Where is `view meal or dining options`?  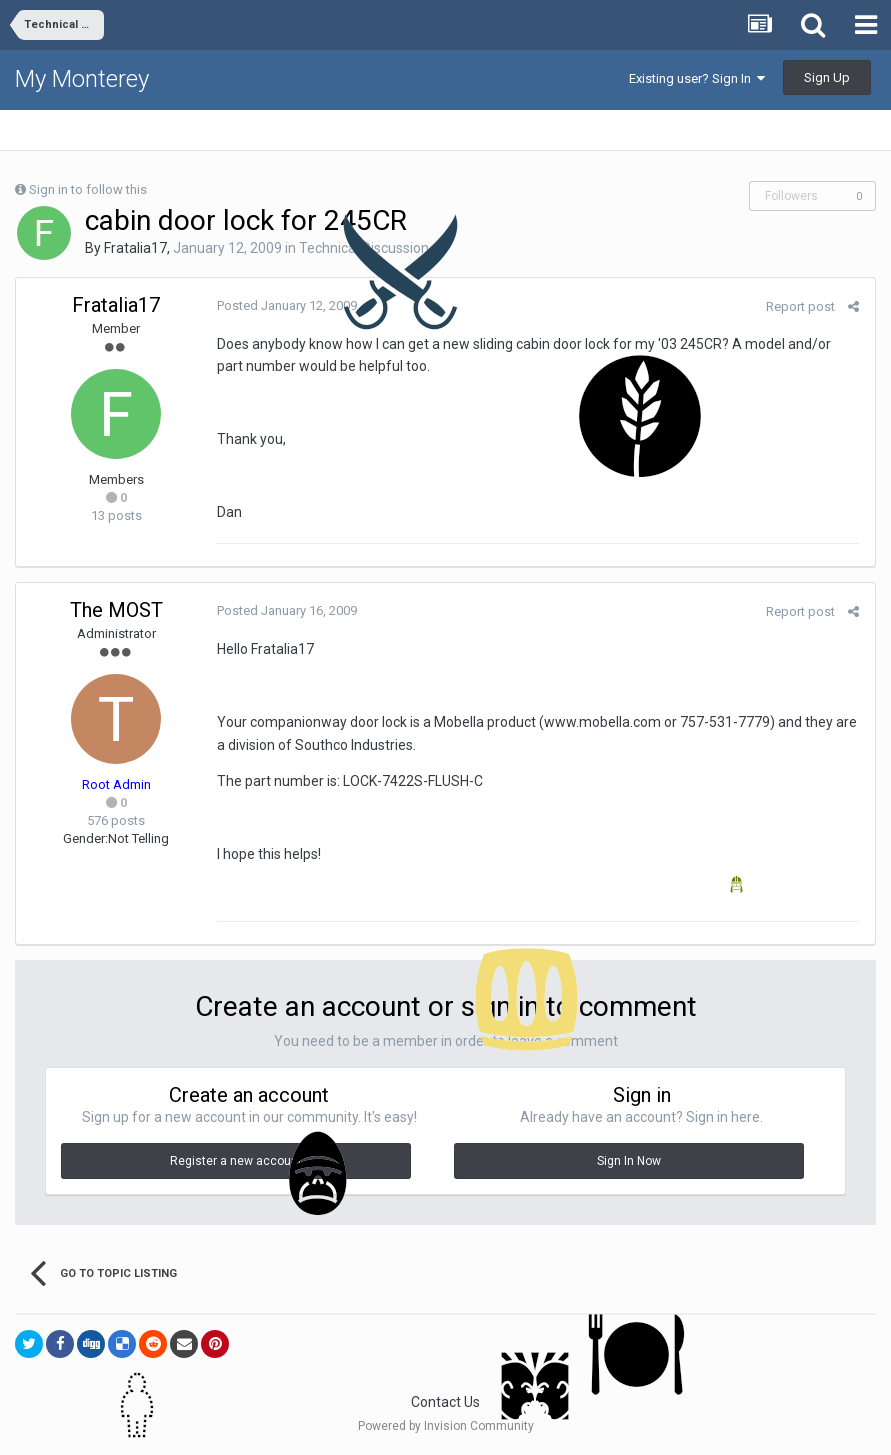 view meal or dining options is located at coordinates (636, 1354).